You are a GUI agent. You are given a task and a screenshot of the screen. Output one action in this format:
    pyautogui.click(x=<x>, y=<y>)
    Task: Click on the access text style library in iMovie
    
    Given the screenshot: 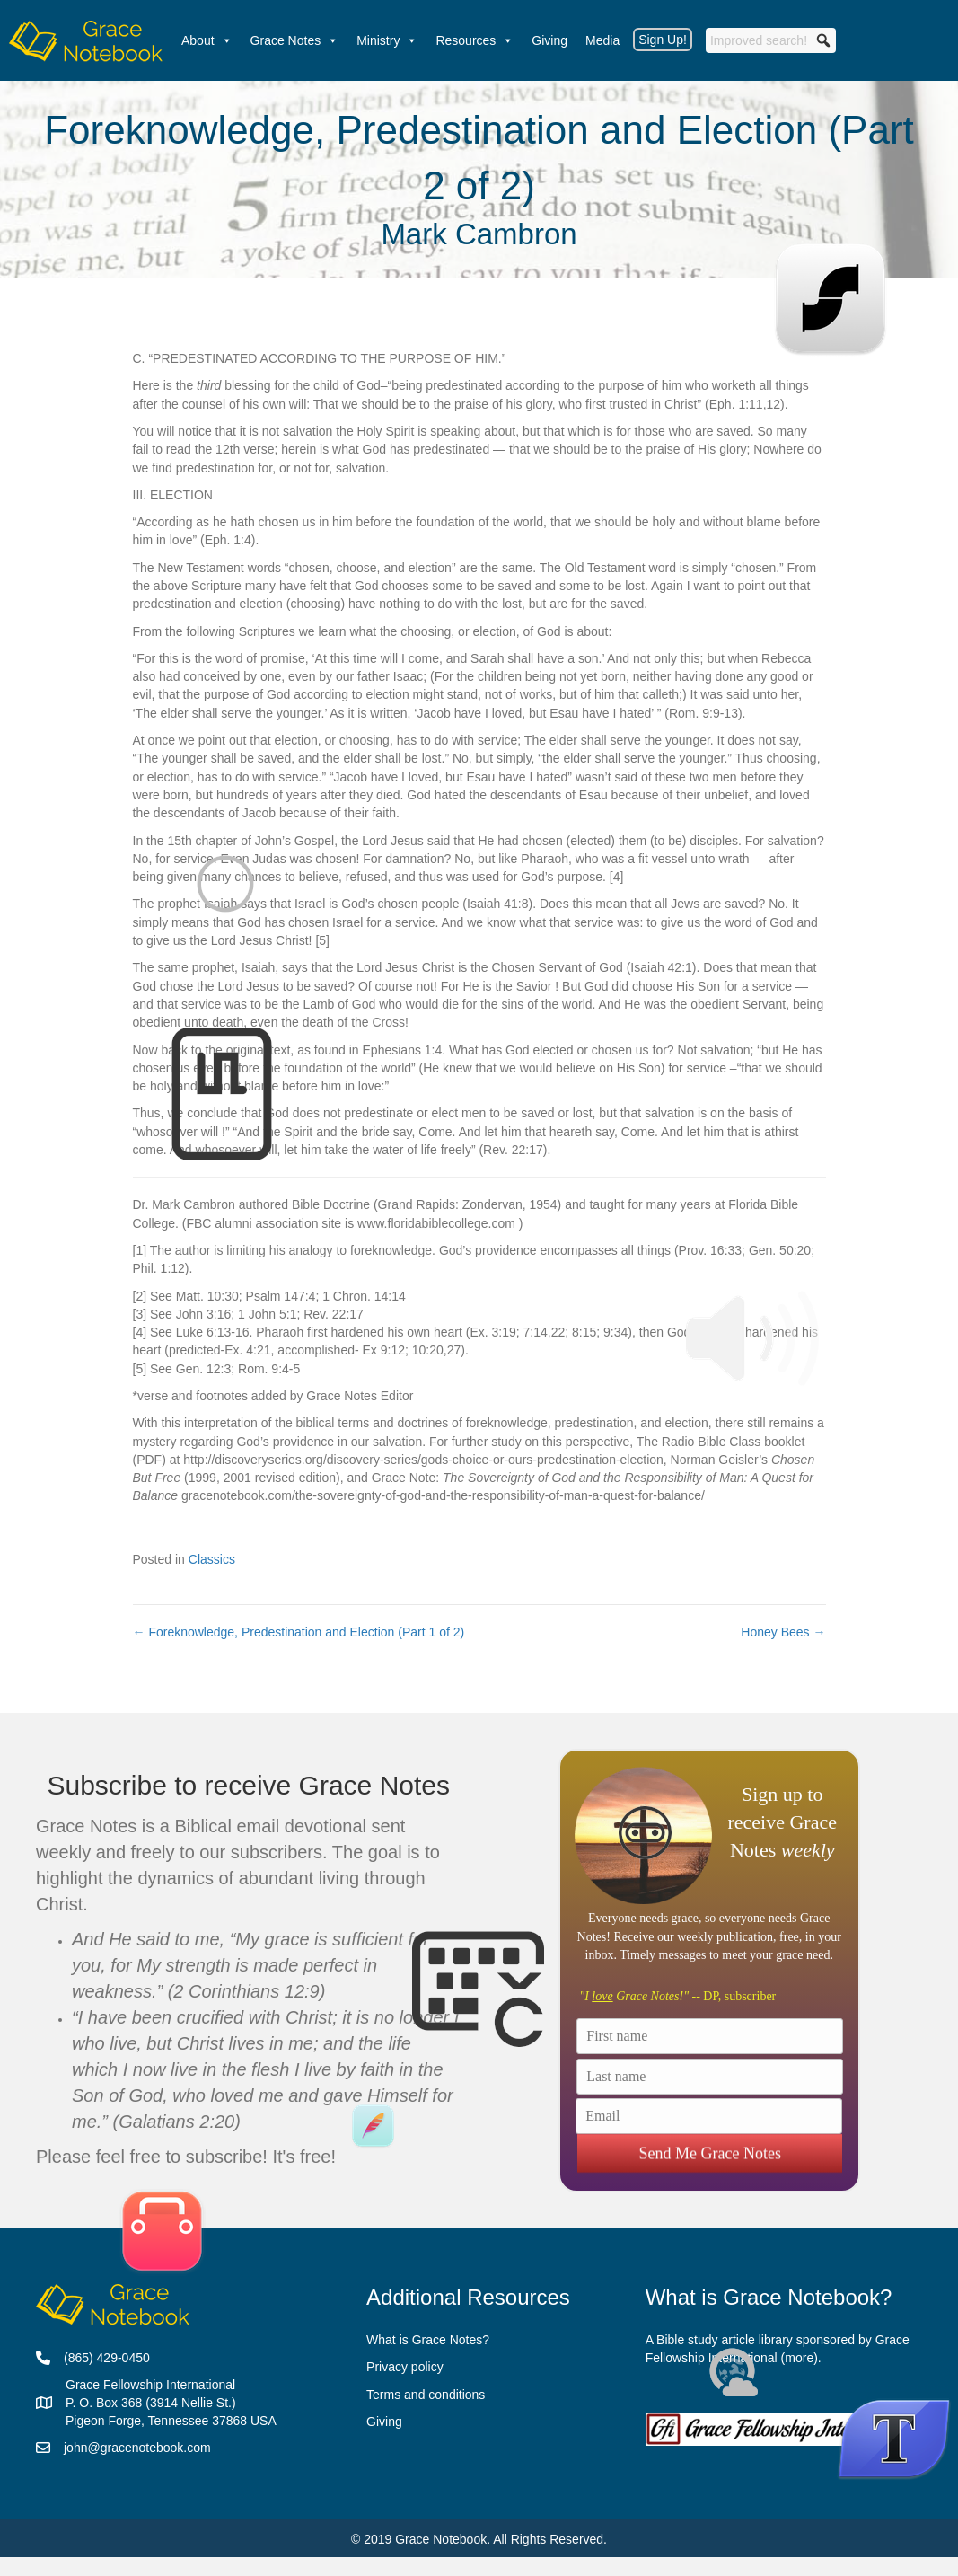 What is the action you would take?
    pyautogui.click(x=894, y=2439)
    